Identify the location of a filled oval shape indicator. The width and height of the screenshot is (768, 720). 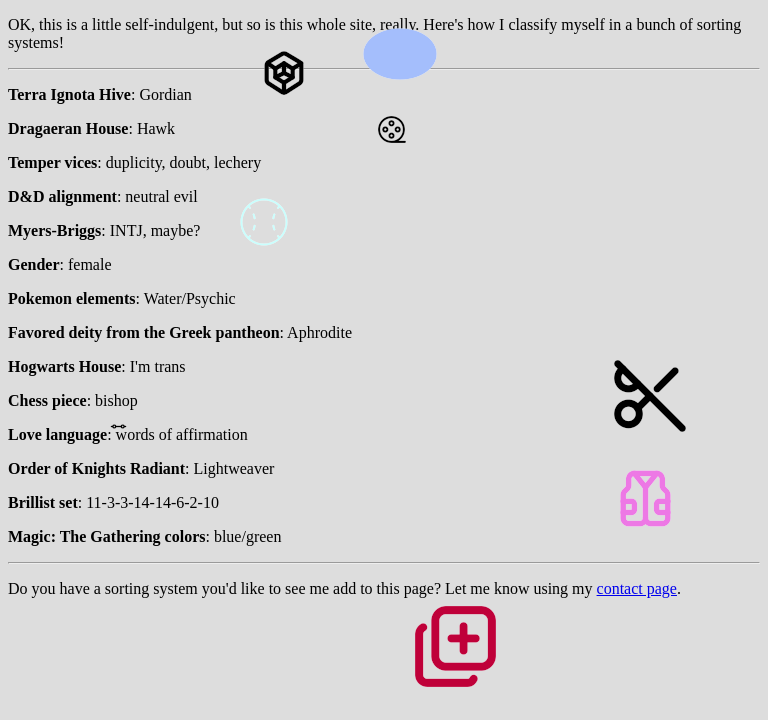
(400, 54).